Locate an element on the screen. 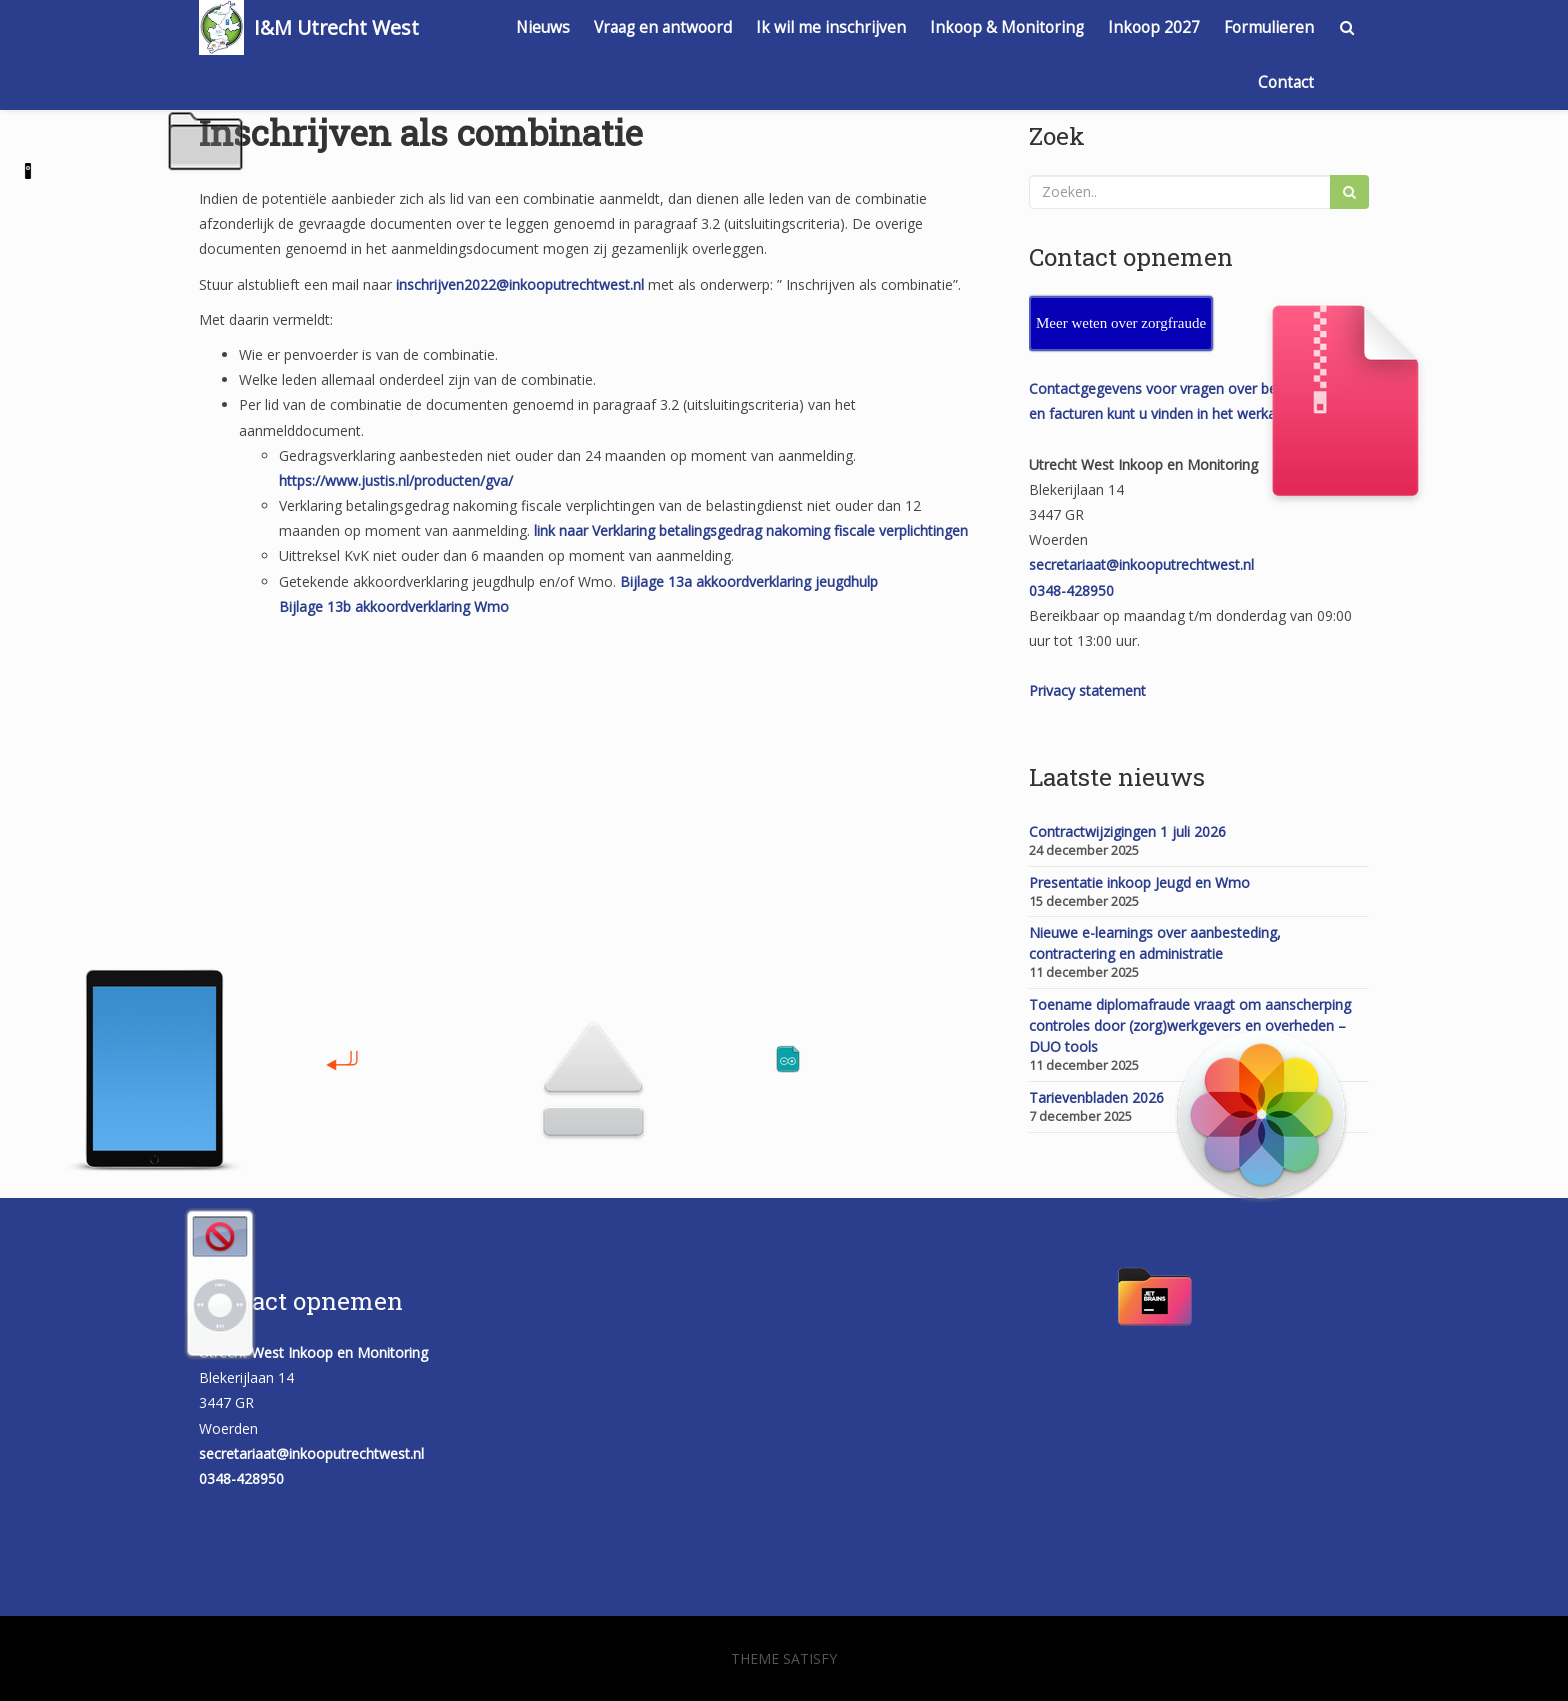  view connected iPod Shuffle in sidebar is located at coordinates (28, 171).